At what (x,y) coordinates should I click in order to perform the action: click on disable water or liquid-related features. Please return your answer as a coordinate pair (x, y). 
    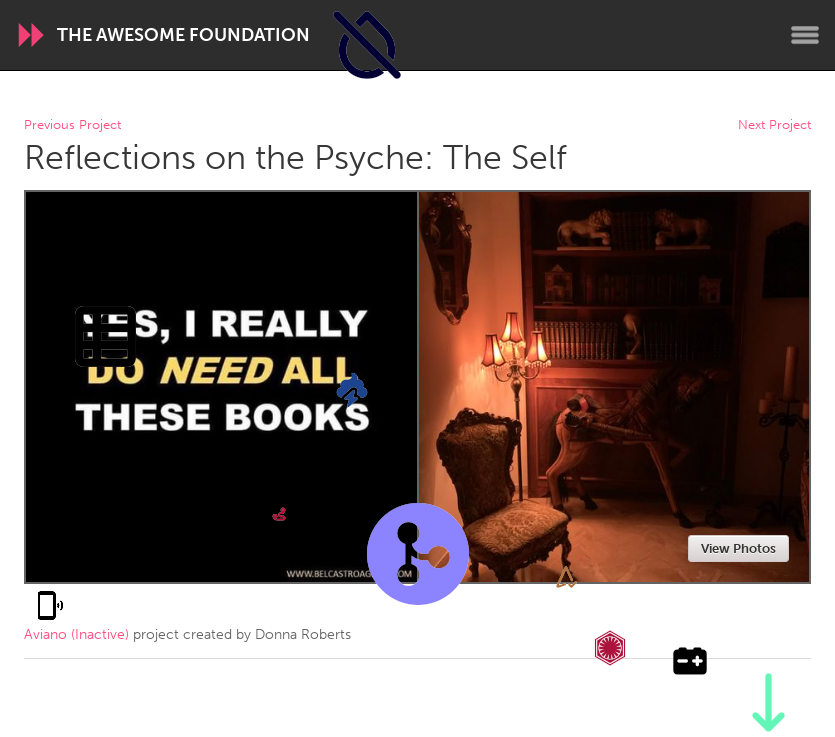
    Looking at the image, I should click on (367, 45).